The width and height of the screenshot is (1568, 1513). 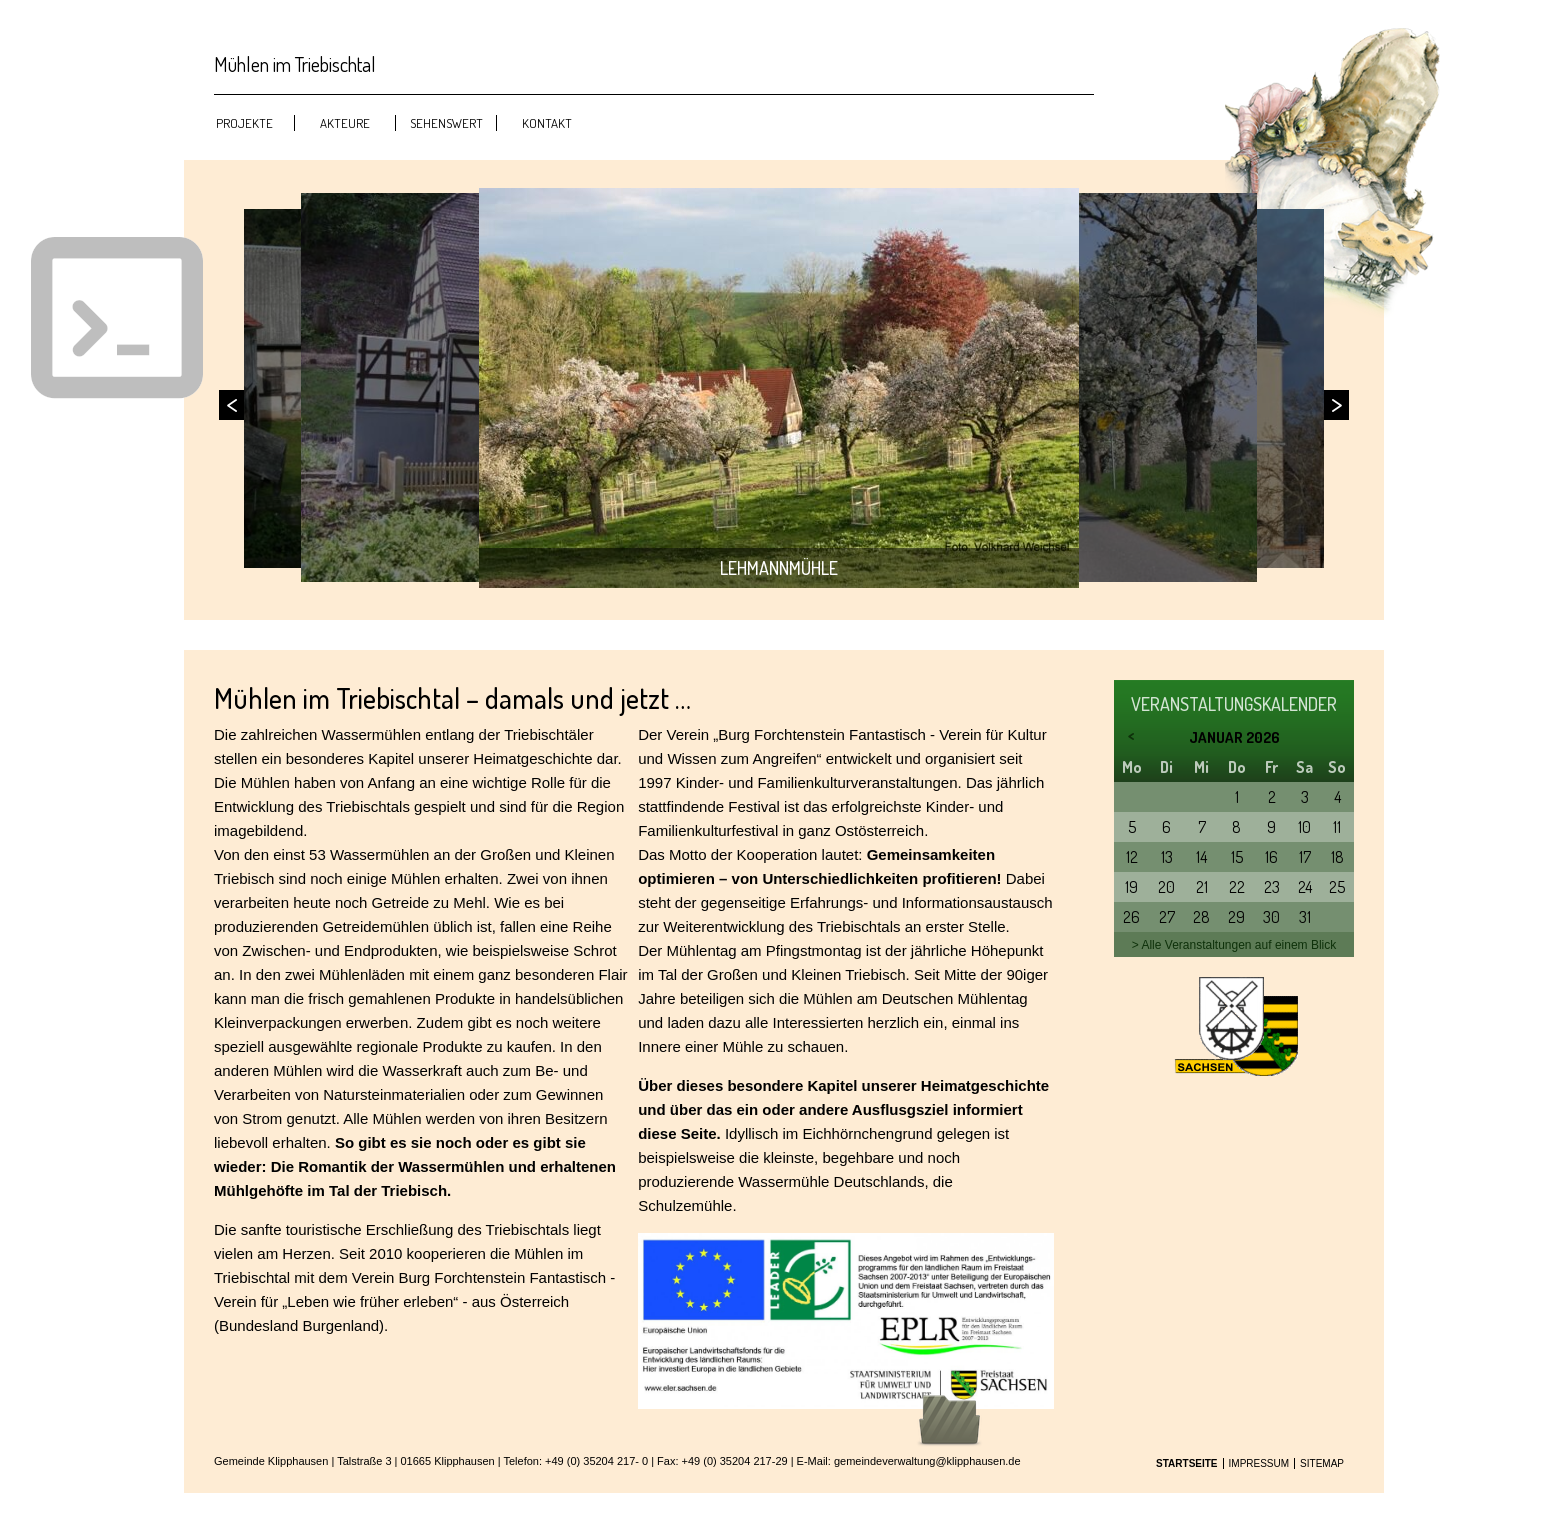 I want to click on open the terminal application, so click(x=117, y=323).